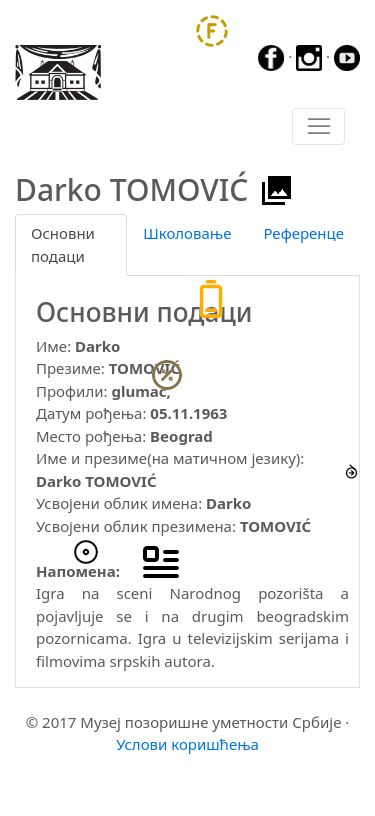  I want to click on view photo collections or albums, so click(276, 190).